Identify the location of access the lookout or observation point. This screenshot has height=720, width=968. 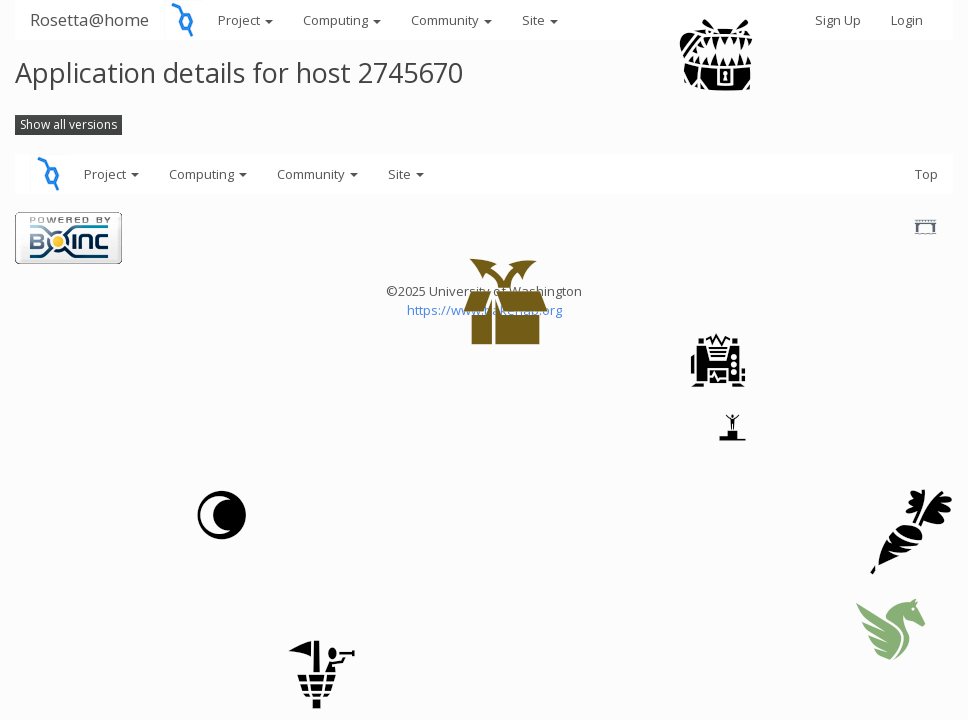
(321, 673).